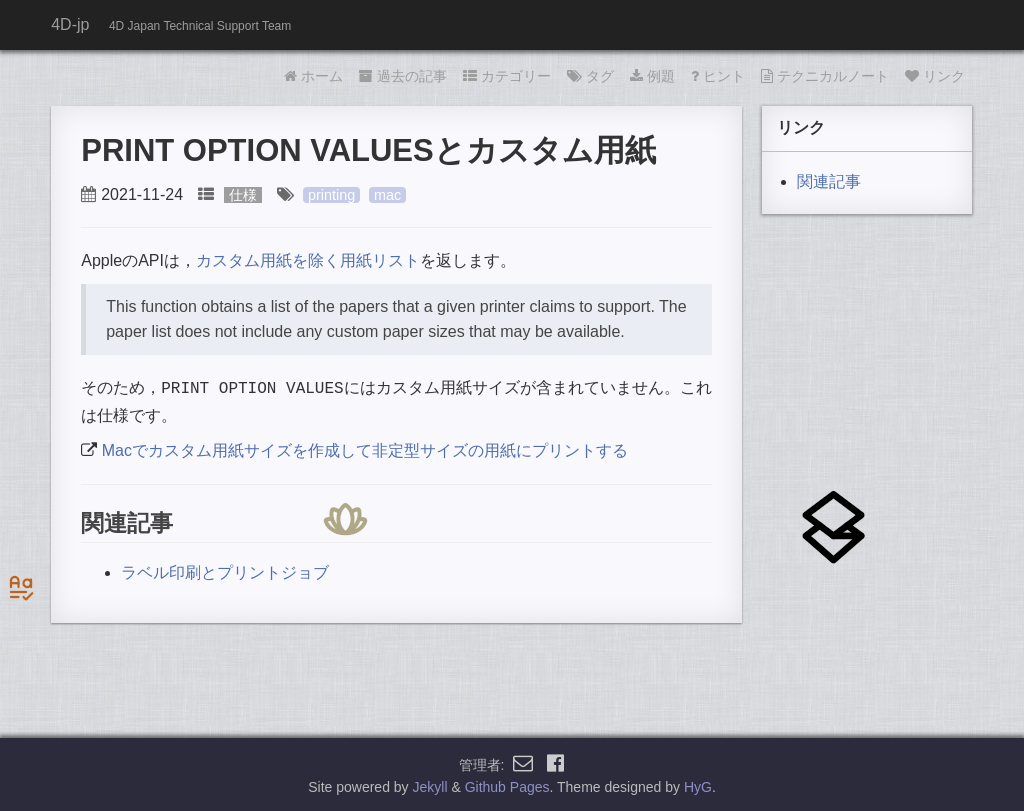 Image resolution: width=1024 pixels, height=811 pixels. What do you see at coordinates (21, 587) in the screenshot?
I see `check spelling and grammar` at bounding box center [21, 587].